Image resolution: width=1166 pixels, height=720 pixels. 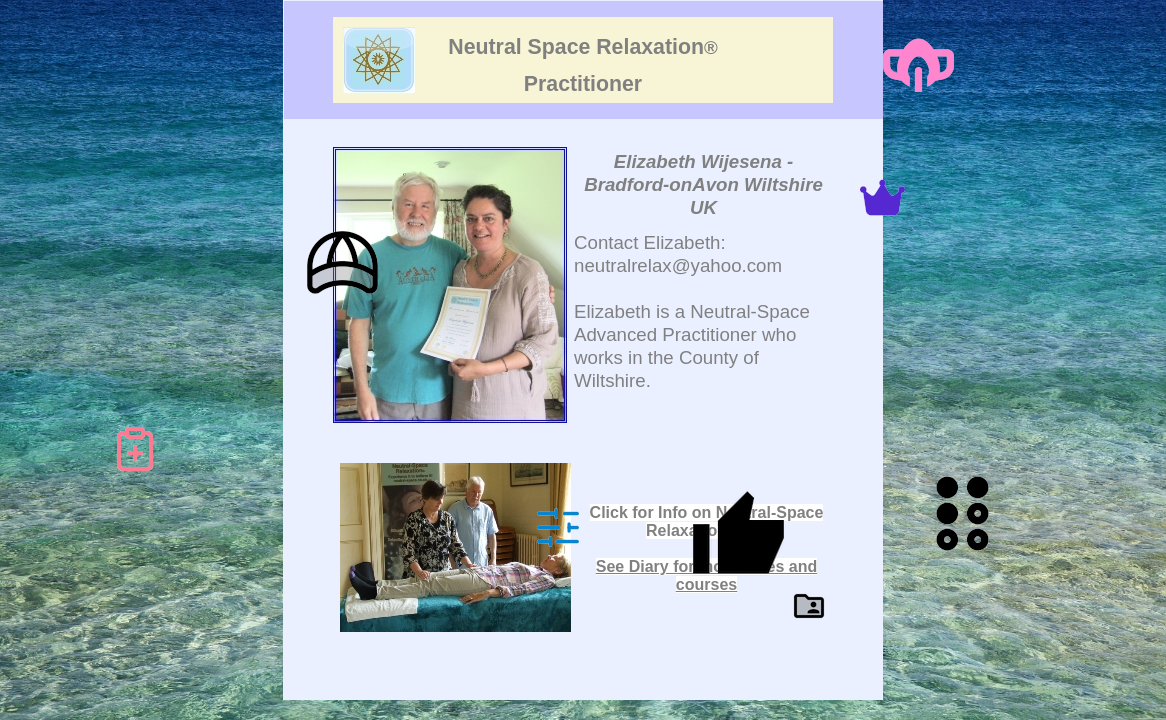 What do you see at coordinates (918, 63) in the screenshot?
I see `indicates respiratory protection or ventilator equipment` at bounding box center [918, 63].